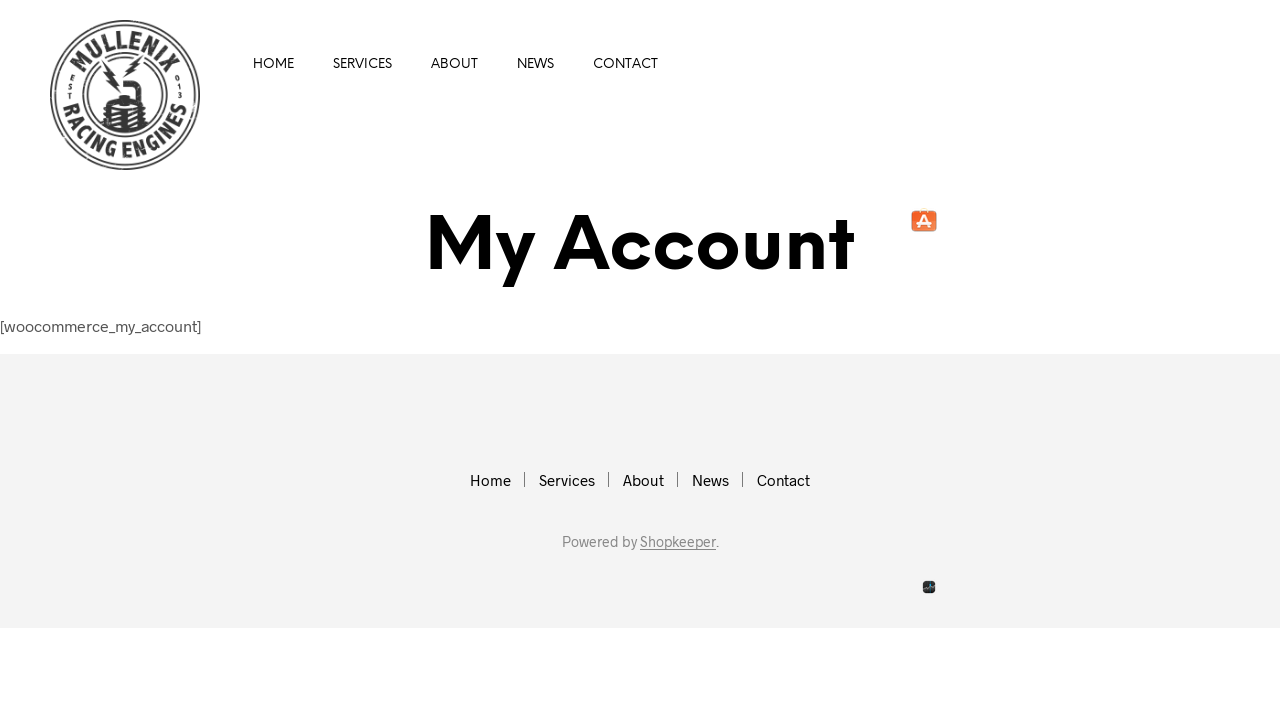 The image size is (1280, 720). What do you see at coordinates (929, 587) in the screenshot?
I see `open the stocks app` at bounding box center [929, 587].